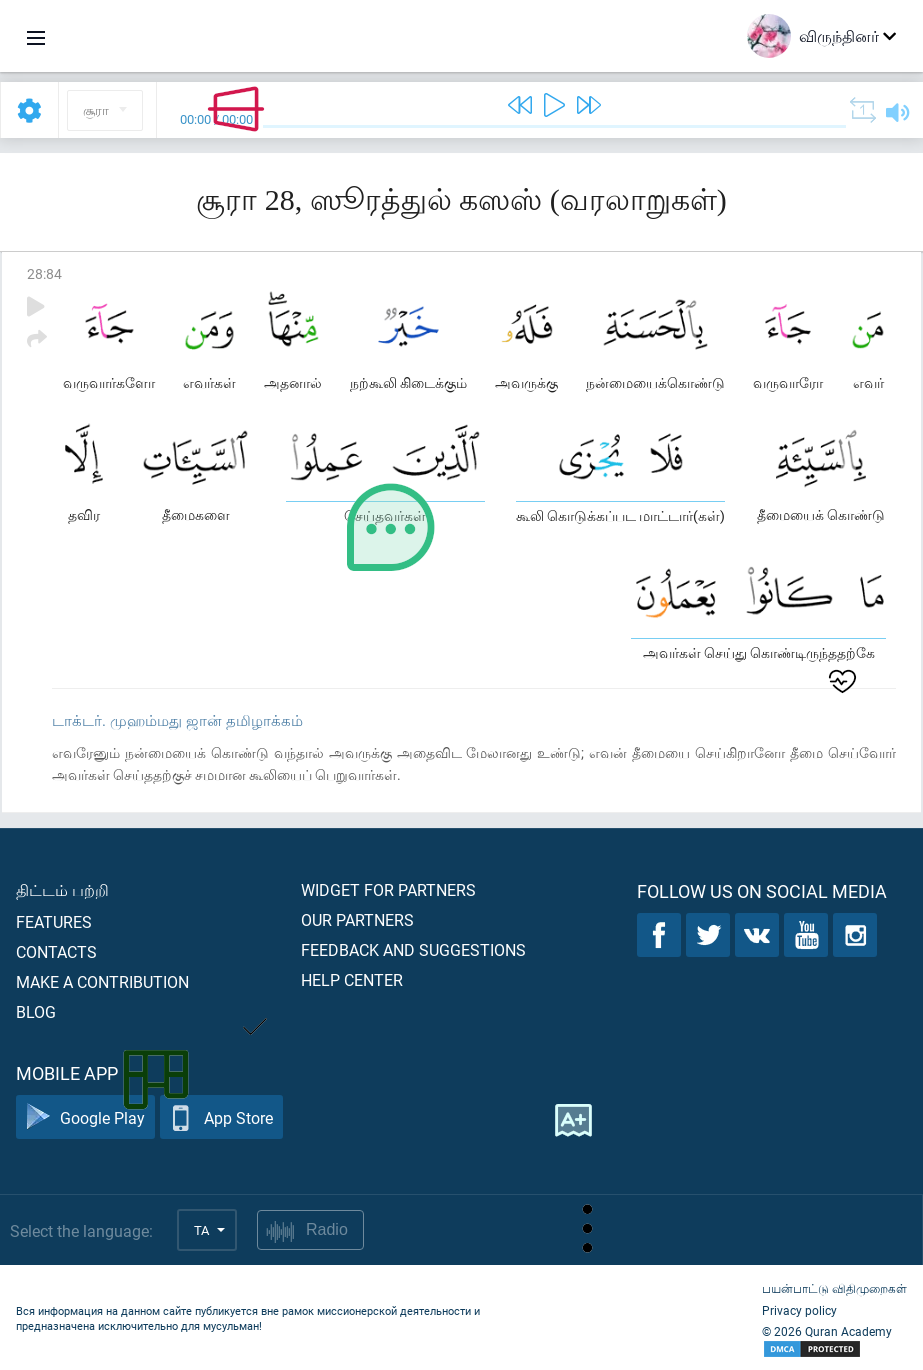 The height and width of the screenshot is (1370, 923). Describe the element at coordinates (389, 529) in the screenshot. I see `open chat or messaging` at that location.